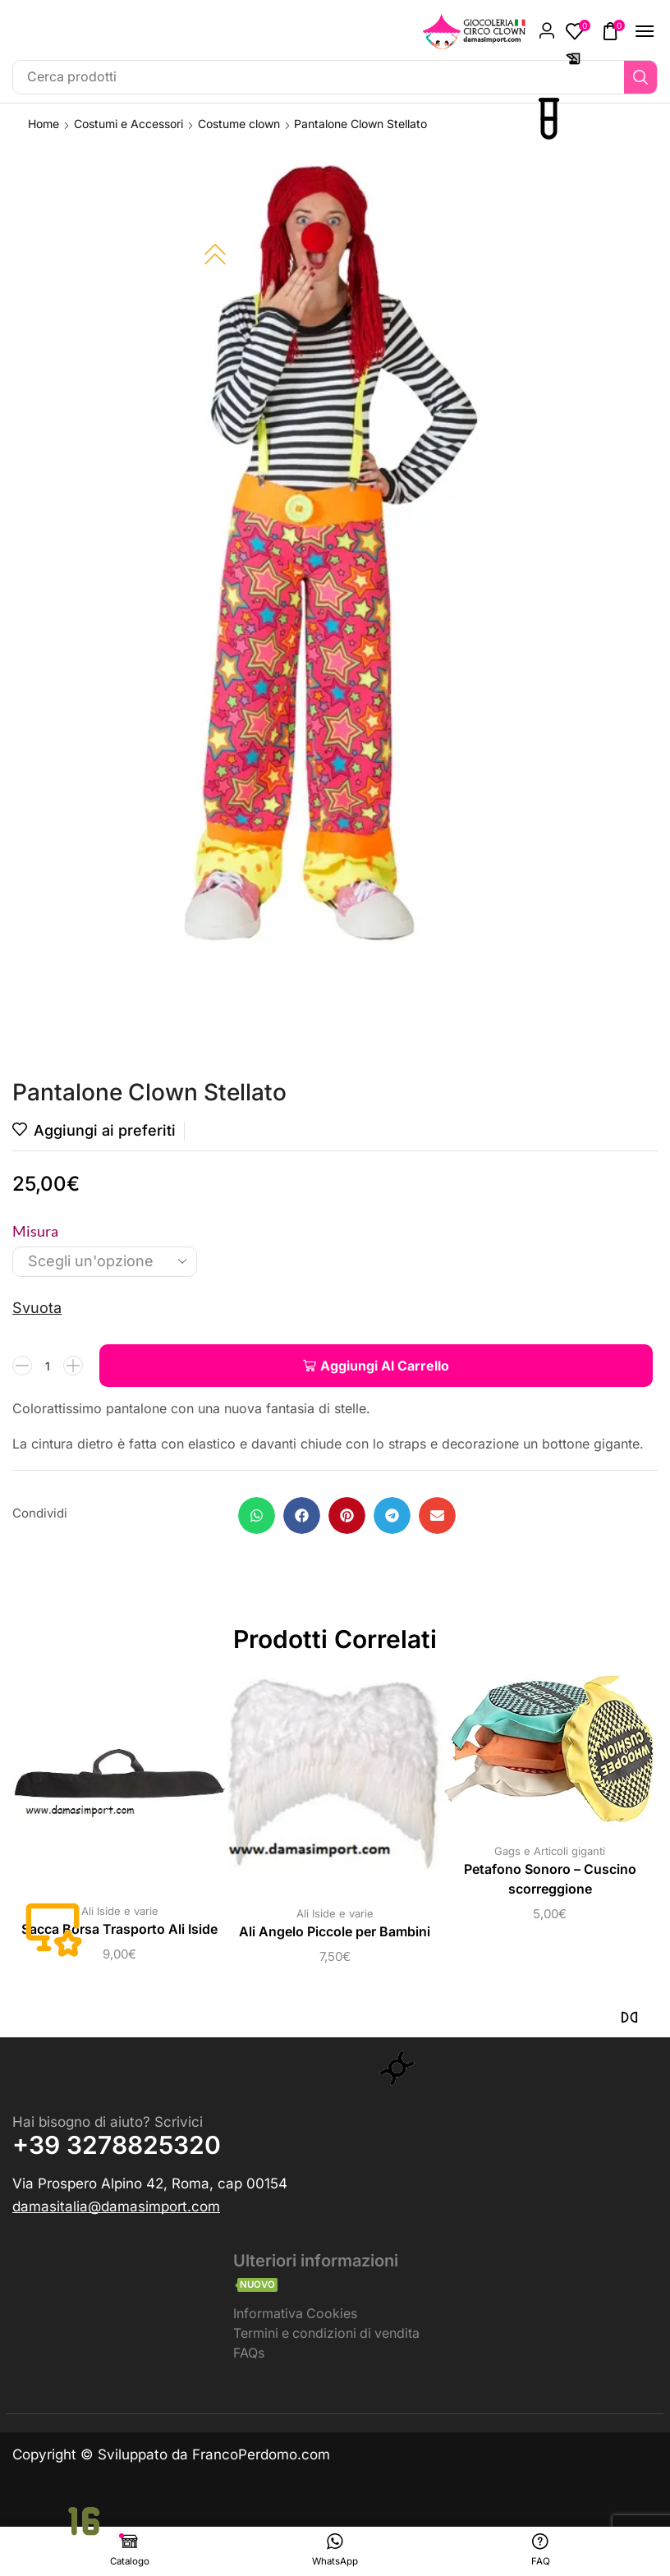 The image size is (670, 2576). Describe the element at coordinates (53, 1927) in the screenshot. I see `mark desktop as favorite` at that location.